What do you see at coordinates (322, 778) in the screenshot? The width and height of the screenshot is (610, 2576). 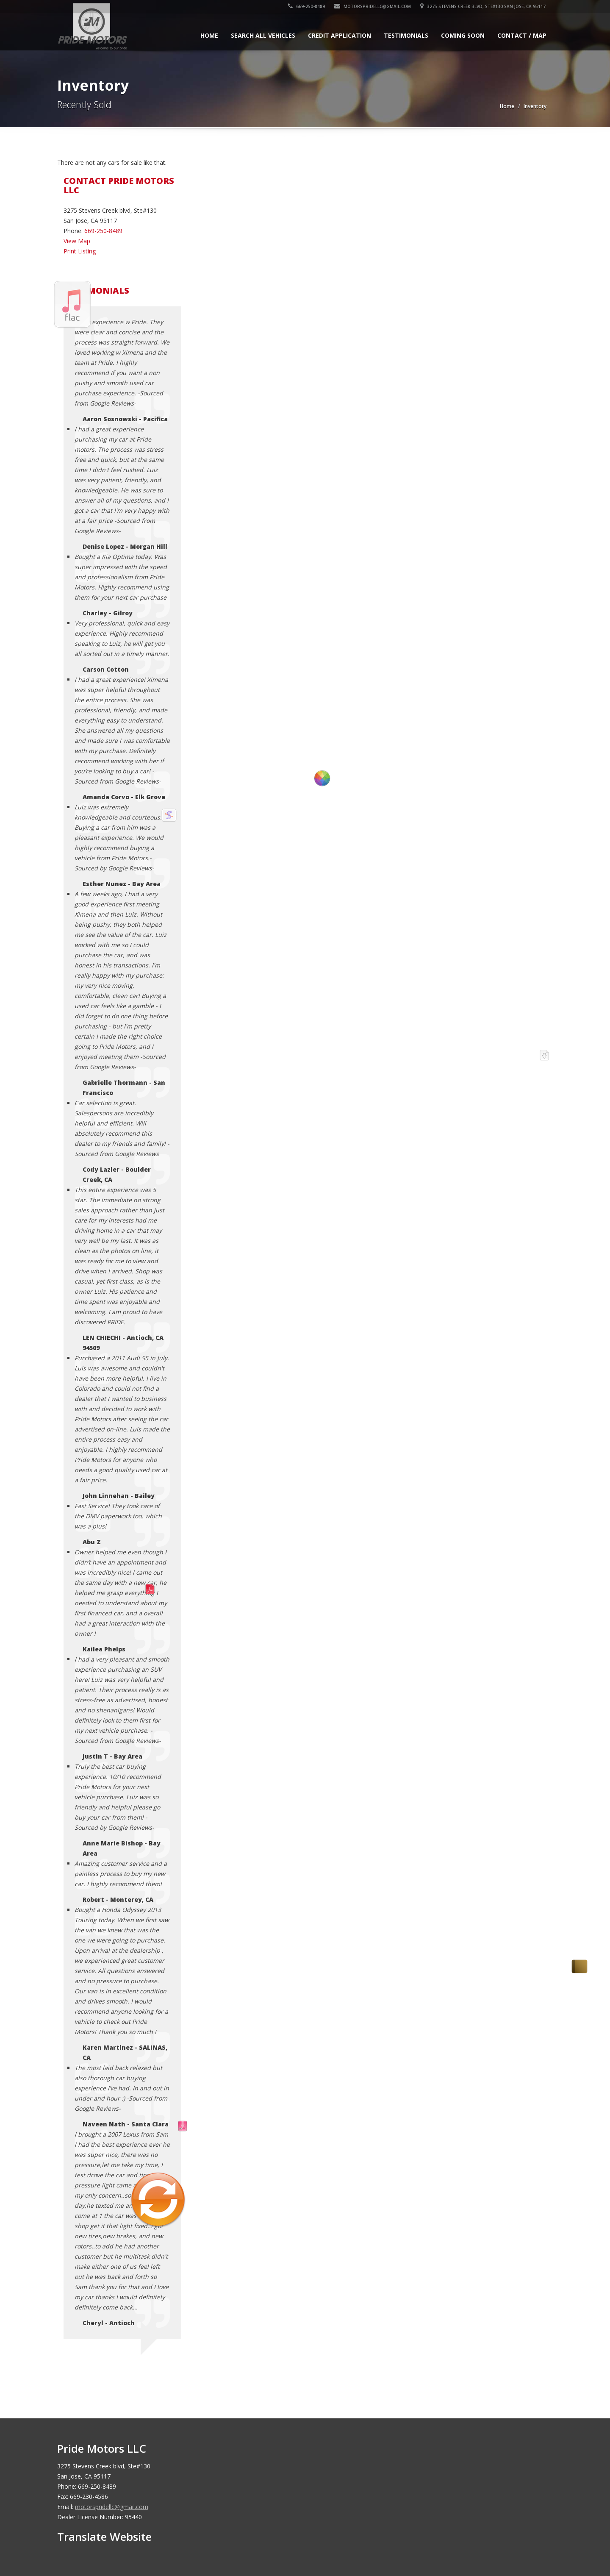 I see `access color and theme preferences` at bounding box center [322, 778].